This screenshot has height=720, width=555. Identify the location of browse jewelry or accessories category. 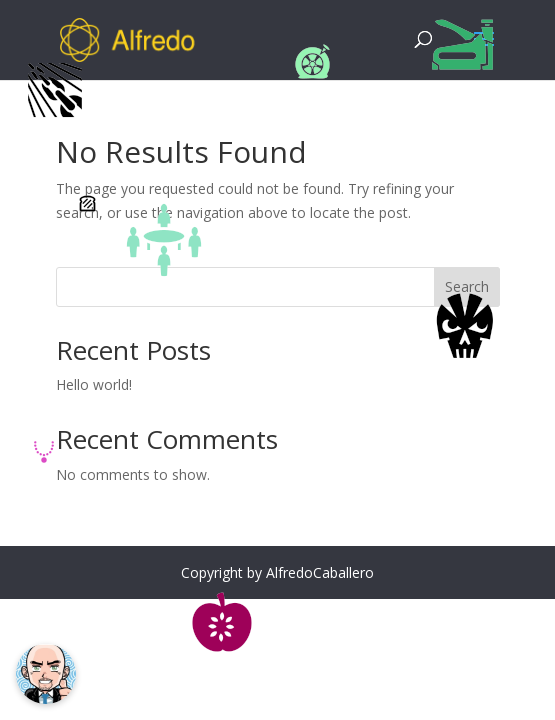
(44, 452).